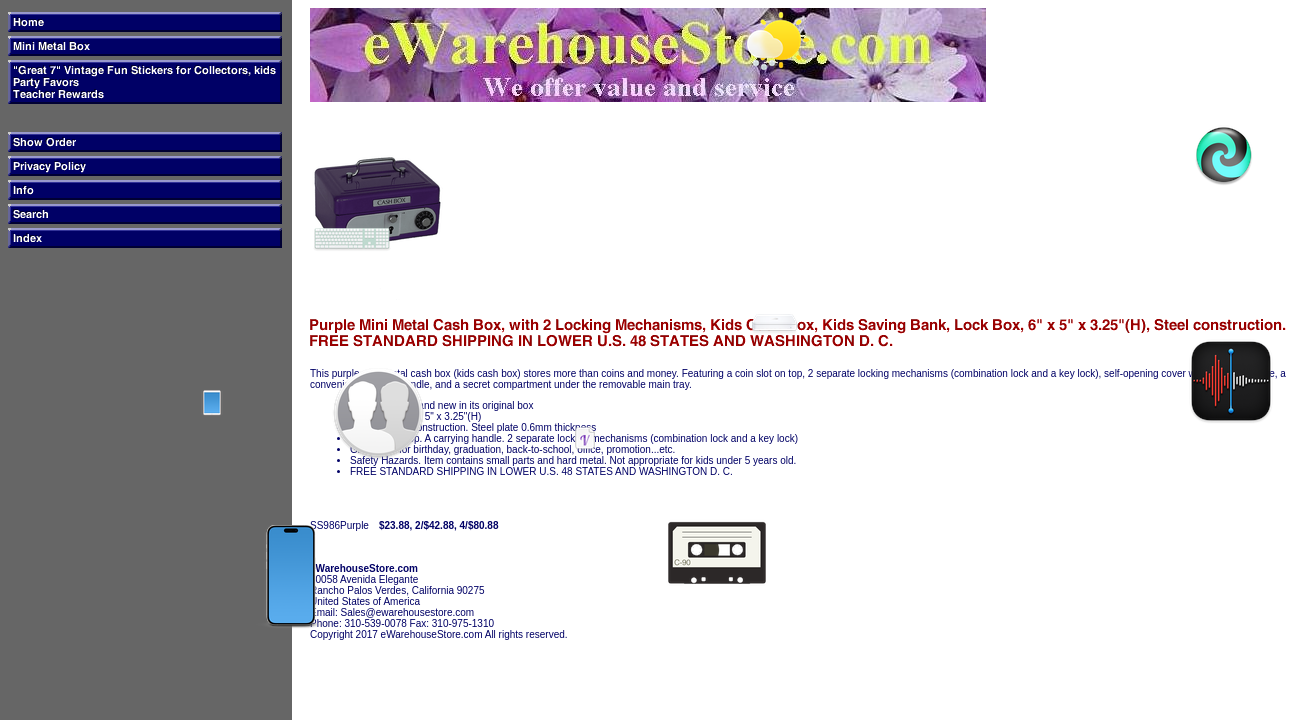  What do you see at coordinates (352, 238) in the screenshot?
I see `indicates a bluetooth keyboard is connected` at bounding box center [352, 238].